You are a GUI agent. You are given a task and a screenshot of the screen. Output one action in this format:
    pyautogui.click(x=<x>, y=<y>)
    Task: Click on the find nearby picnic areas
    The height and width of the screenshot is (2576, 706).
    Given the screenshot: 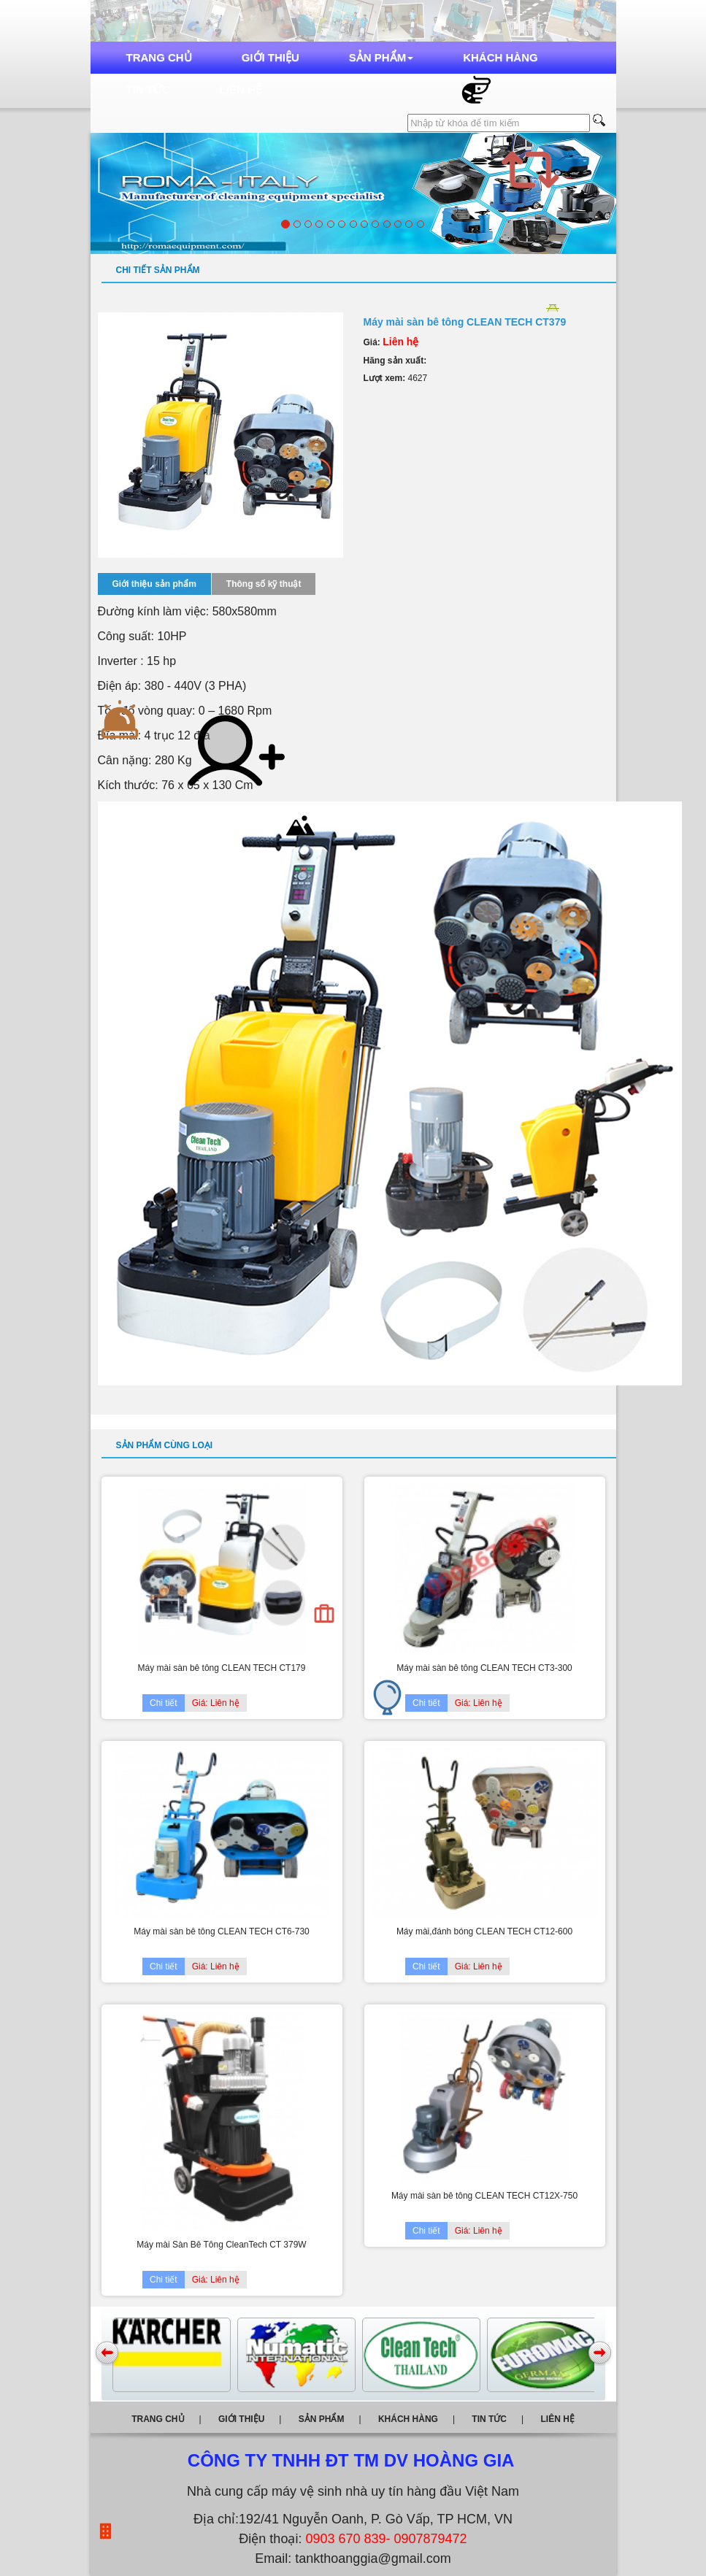 What is the action you would take?
    pyautogui.click(x=553, y=308)
    